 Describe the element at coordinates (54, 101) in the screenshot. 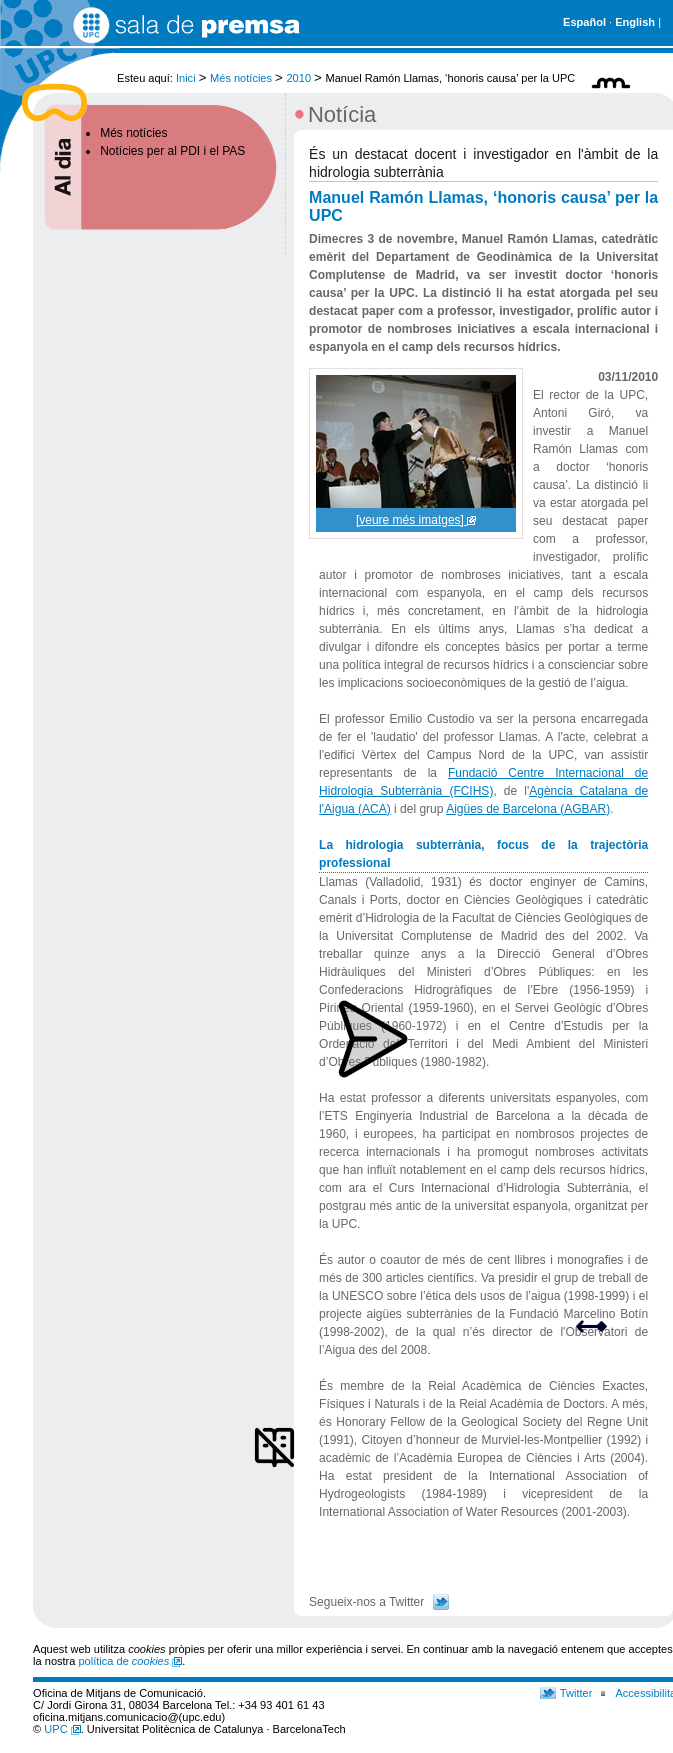

I see `access apple vision pro settings` at that location.